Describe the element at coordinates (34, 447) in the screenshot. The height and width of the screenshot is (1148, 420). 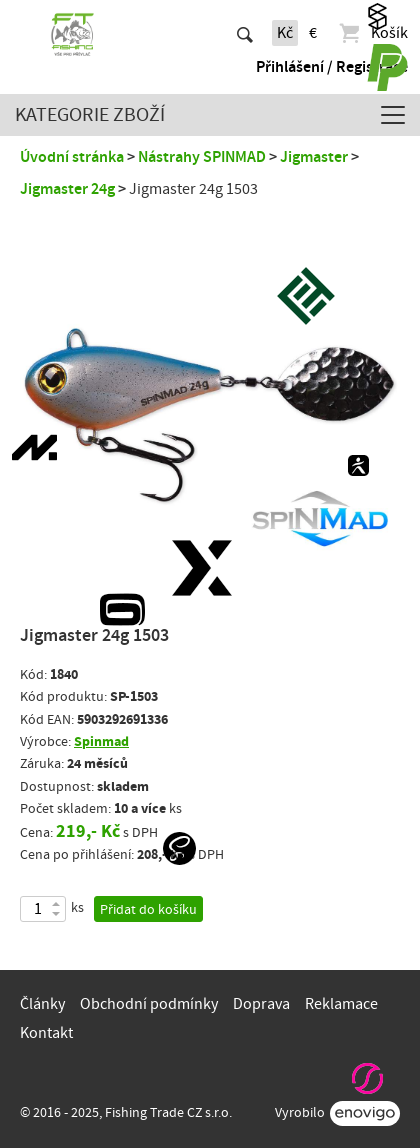
I see `meizu brand logo` at that location.